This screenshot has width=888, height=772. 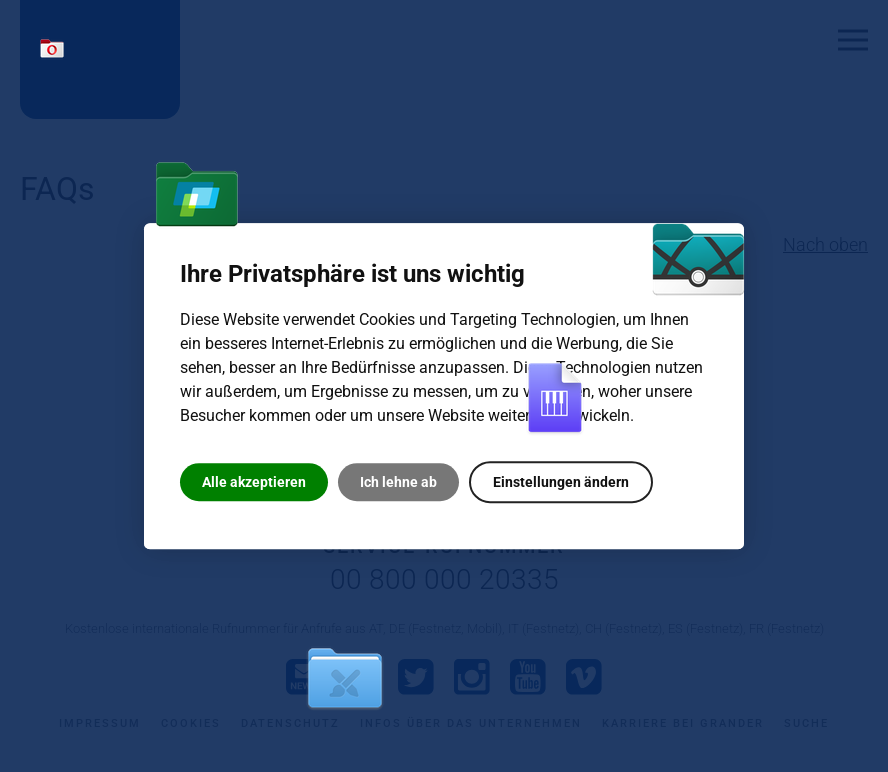 What do you see at coordinates (555, 399) in the screenshot?
I see `a midi audio file` at bounding box center [555, 399].